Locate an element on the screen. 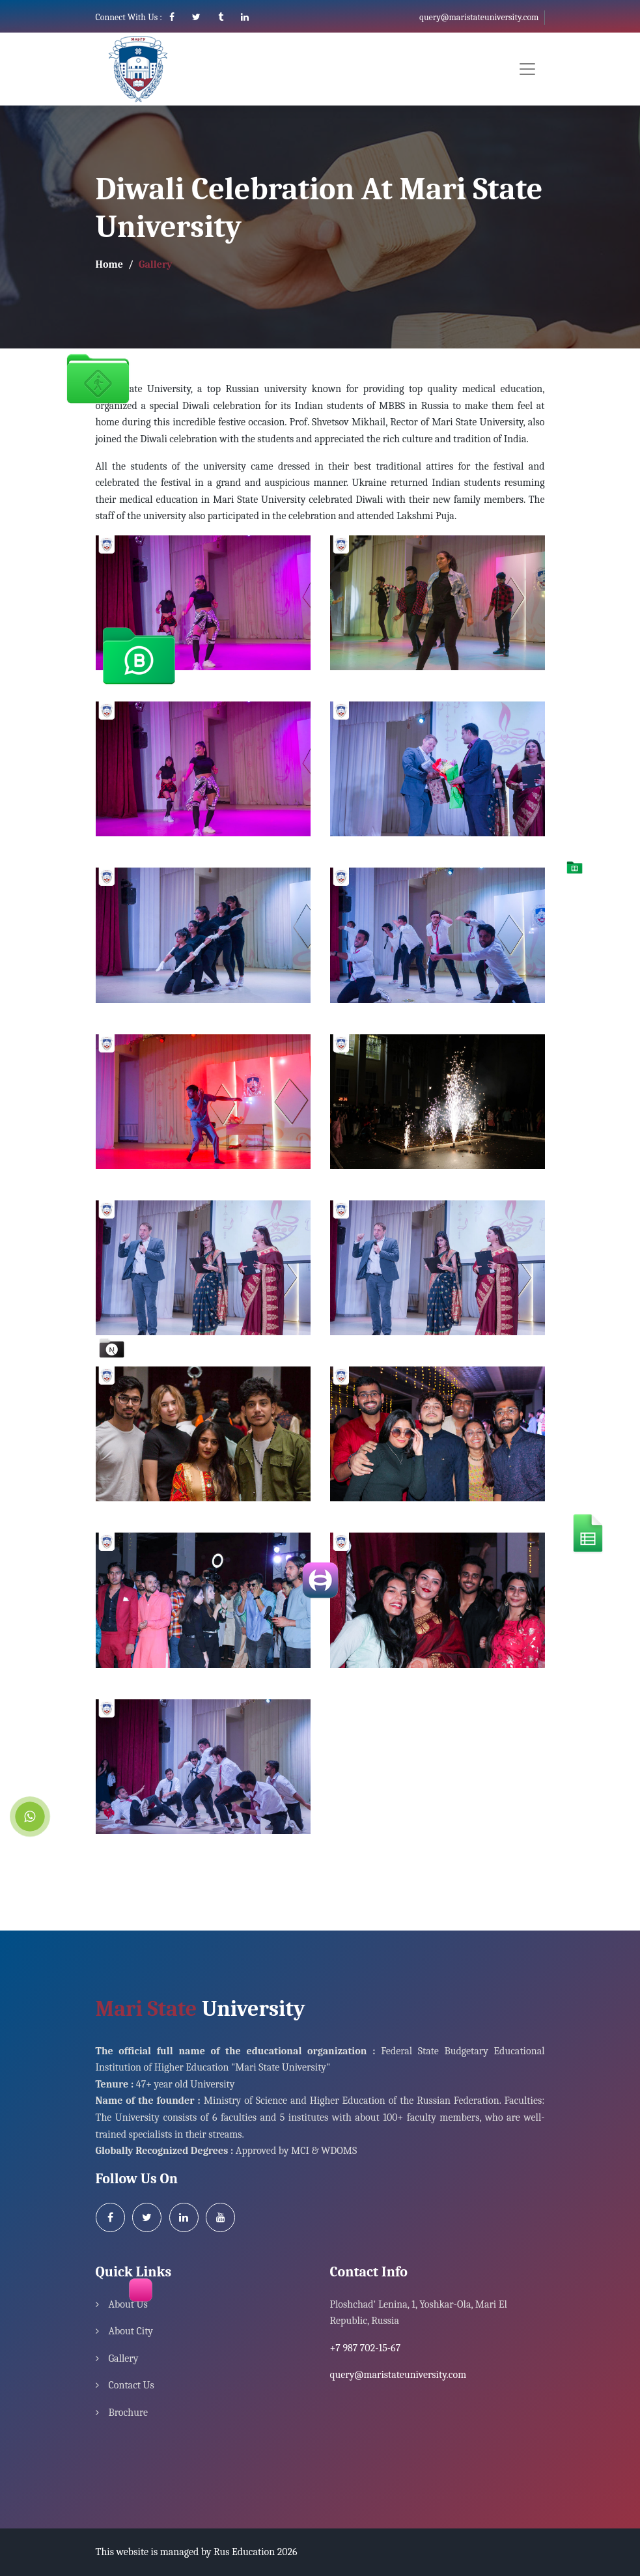 The width and height of the screenshot is (640, 2576). access public or shared folder is located at coordinates (98, 378).